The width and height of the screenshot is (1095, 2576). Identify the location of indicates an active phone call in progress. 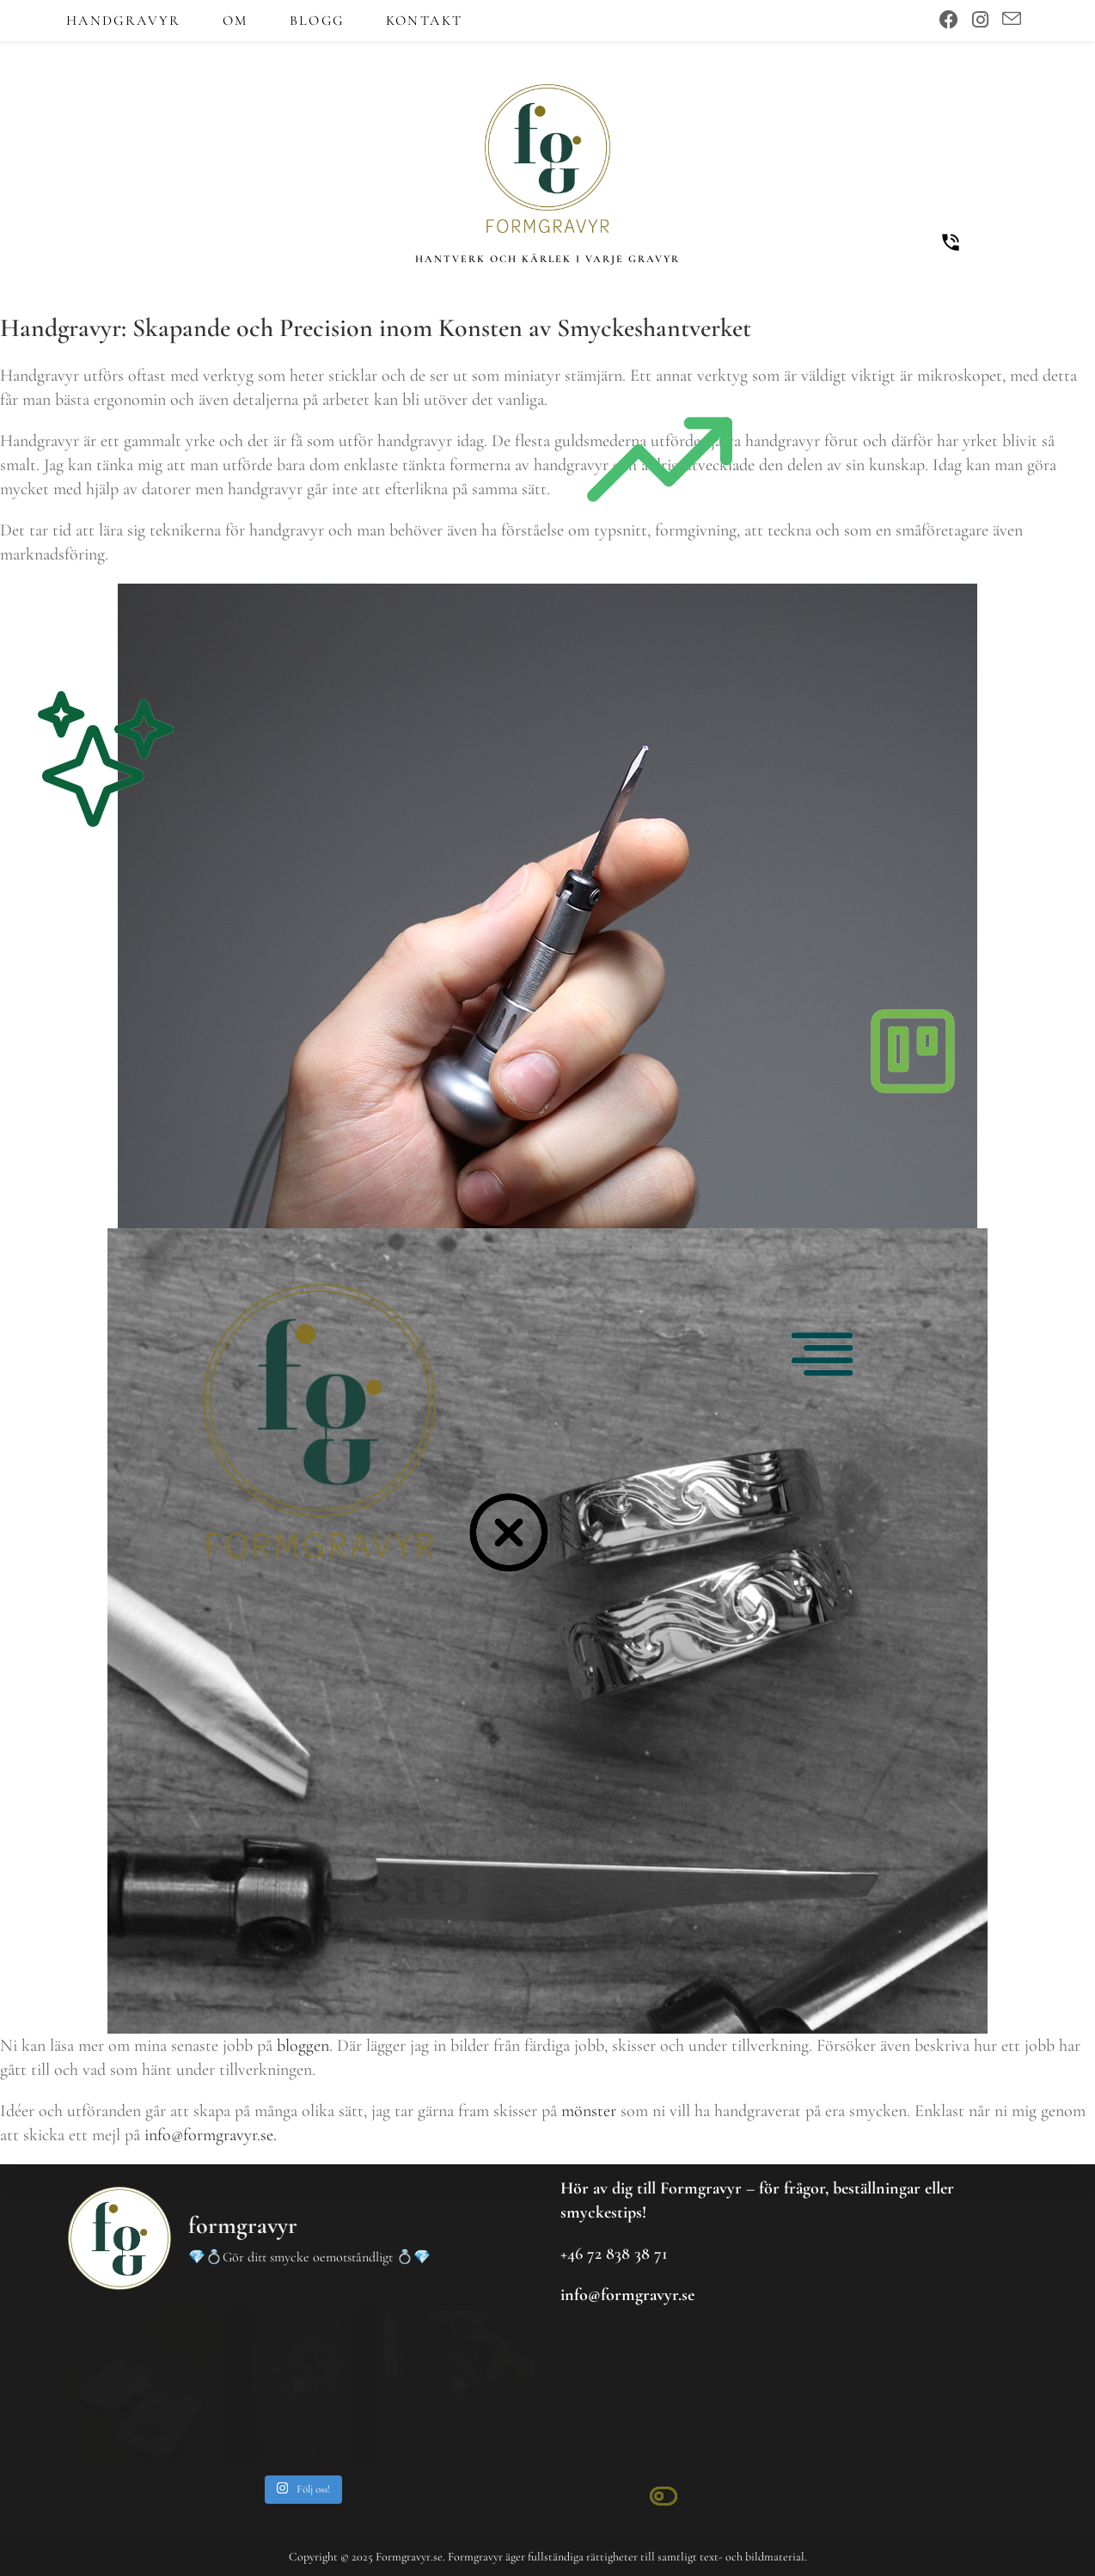
(951, 242).